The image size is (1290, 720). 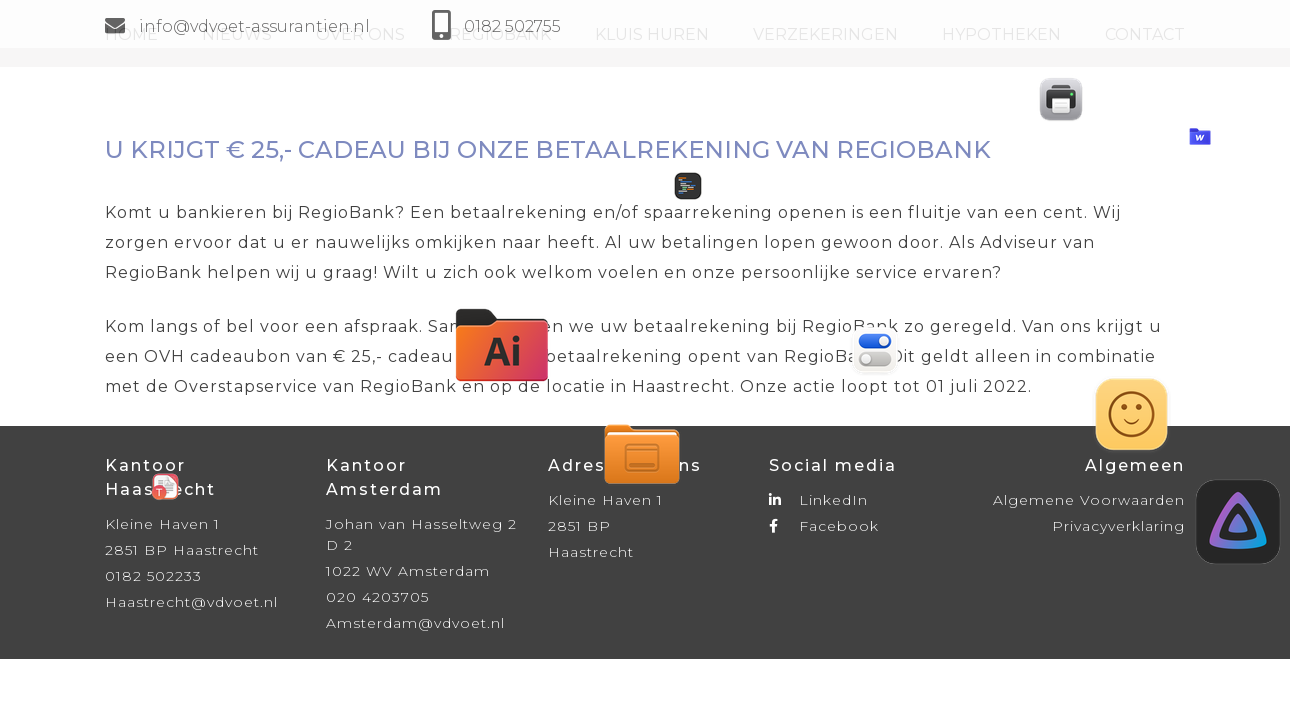 I want to click on open folder containing Adobe Illustrator files, so click(x=501, y=347).